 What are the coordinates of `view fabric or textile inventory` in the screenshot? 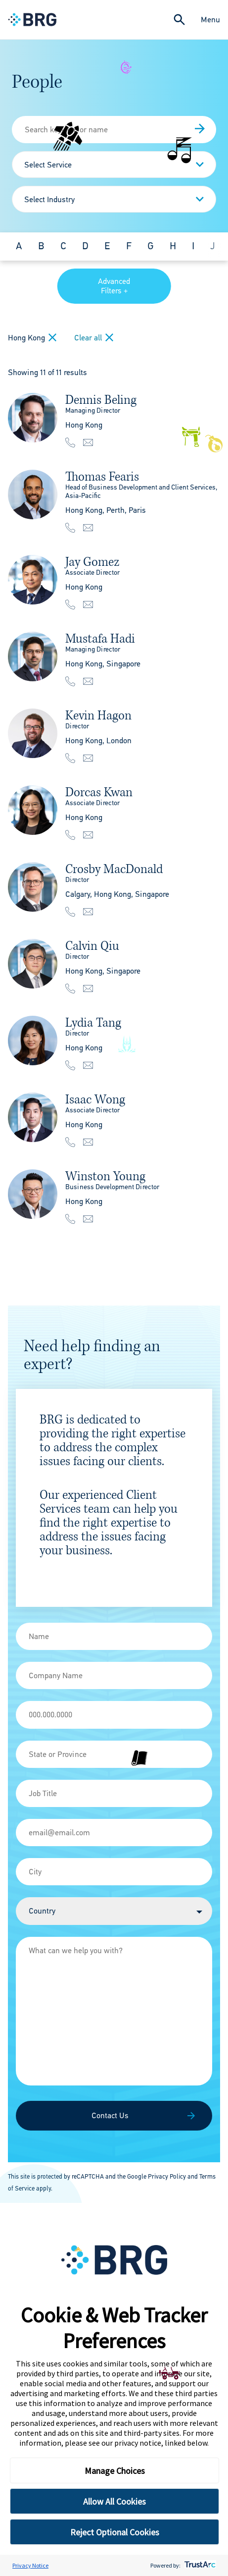 It's located at (139, 1758).